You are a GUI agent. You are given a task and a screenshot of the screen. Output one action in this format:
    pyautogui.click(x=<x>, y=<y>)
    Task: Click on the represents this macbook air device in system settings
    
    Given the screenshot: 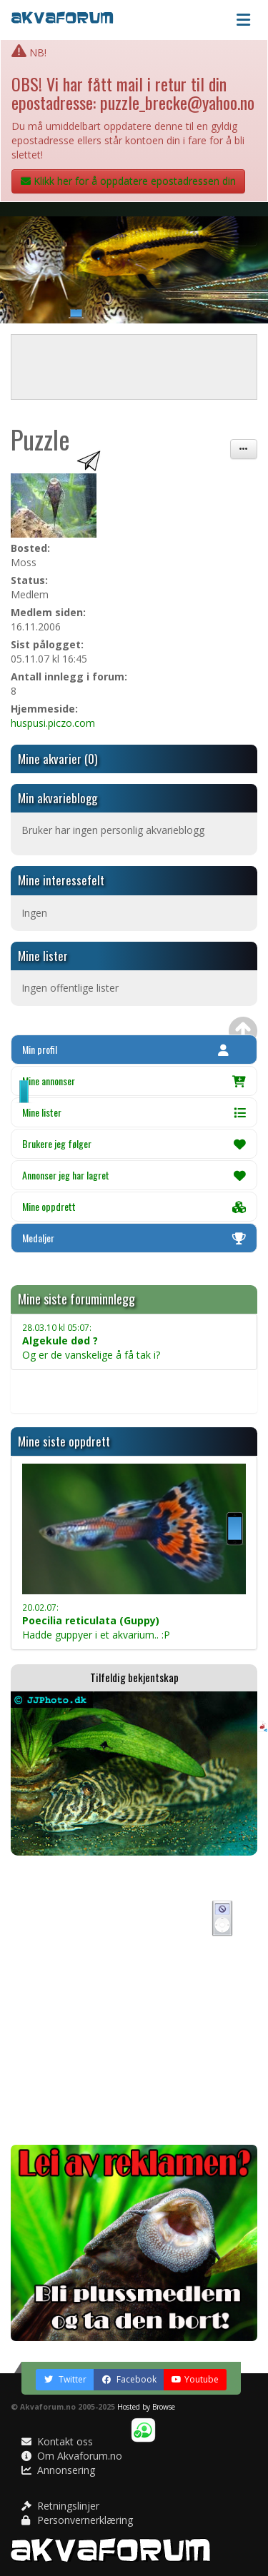 What is the action you would take?
    pyautogui.click(x=76, y=312)
    